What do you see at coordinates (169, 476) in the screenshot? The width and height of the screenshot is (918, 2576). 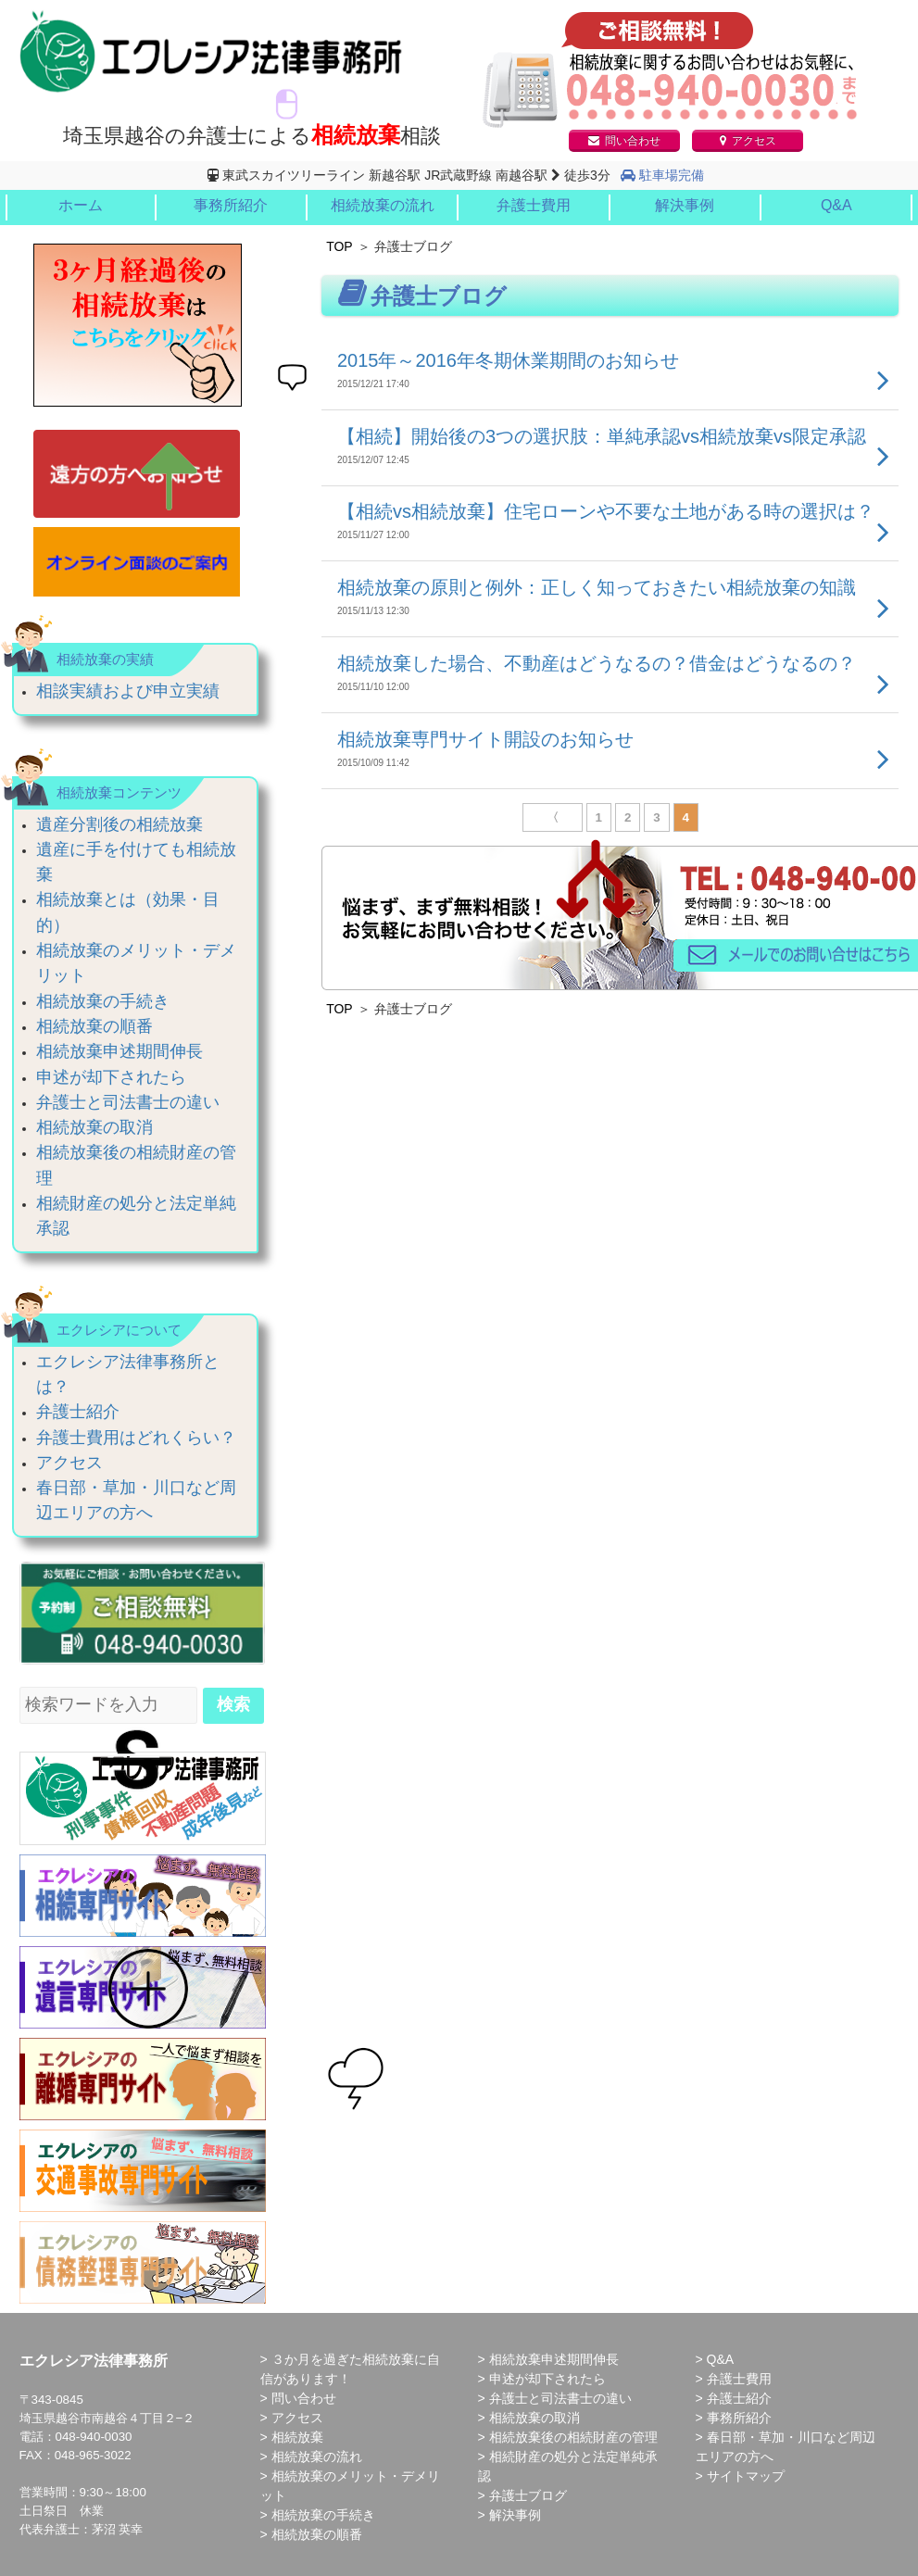 I see `scroll to top of page` at bounding box center [169, 476].